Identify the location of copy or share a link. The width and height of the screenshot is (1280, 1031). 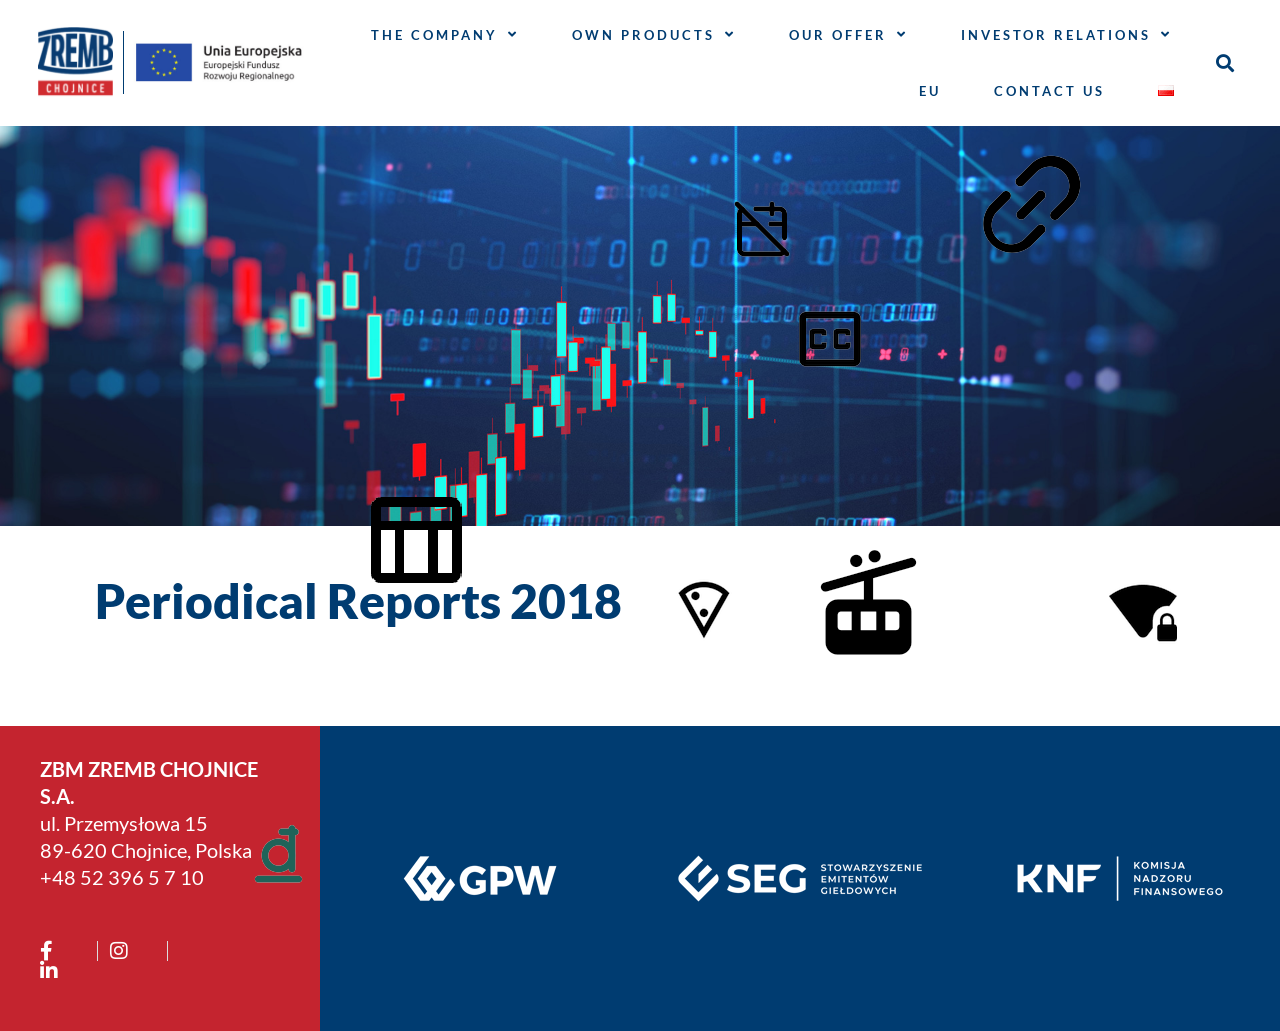
(1030, 205).